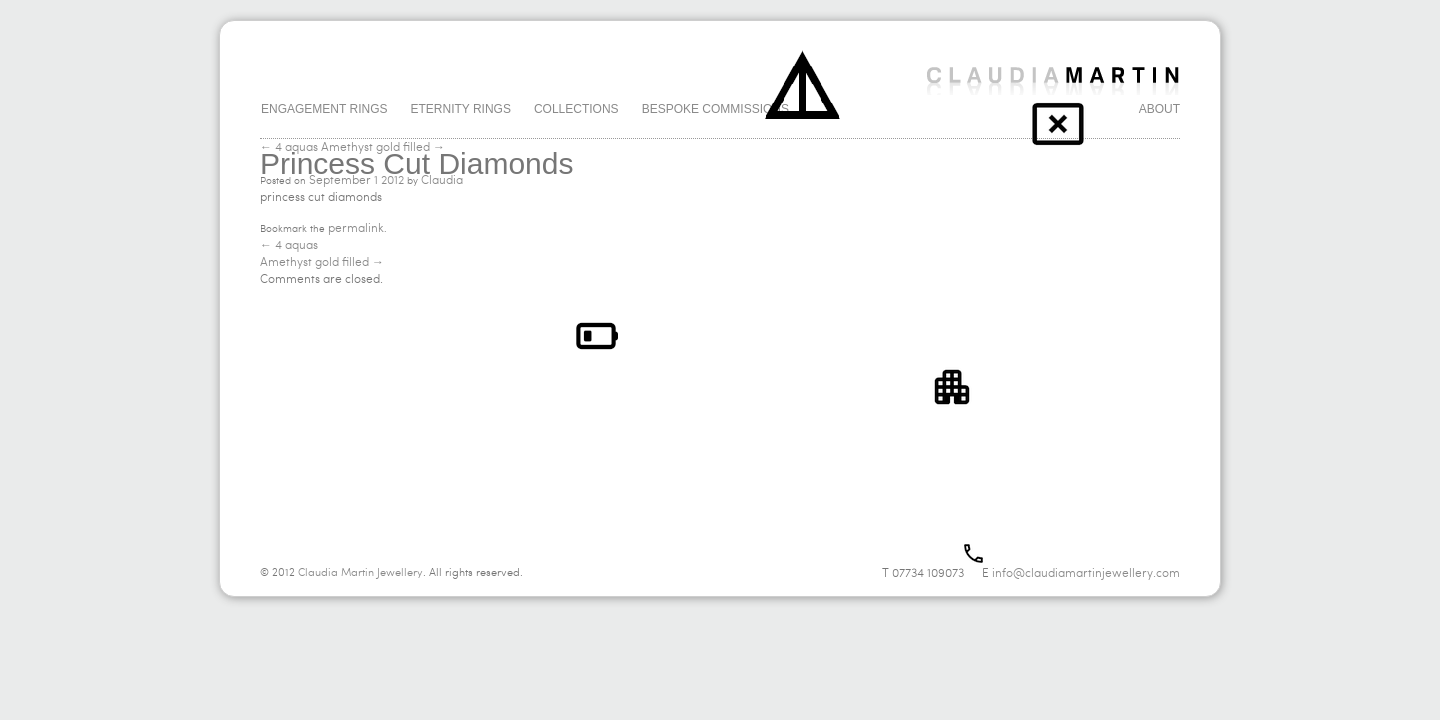 This screenshot has width=1440, height=720. Describe the element at coordinates (596, 336) in the screenshot. I see `indicates low battery level` at that location.